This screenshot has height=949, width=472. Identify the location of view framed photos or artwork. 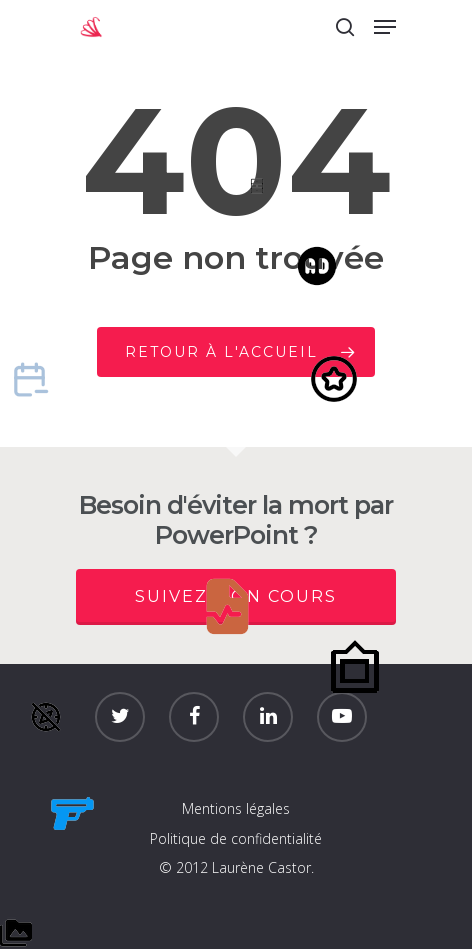
(355, 669).